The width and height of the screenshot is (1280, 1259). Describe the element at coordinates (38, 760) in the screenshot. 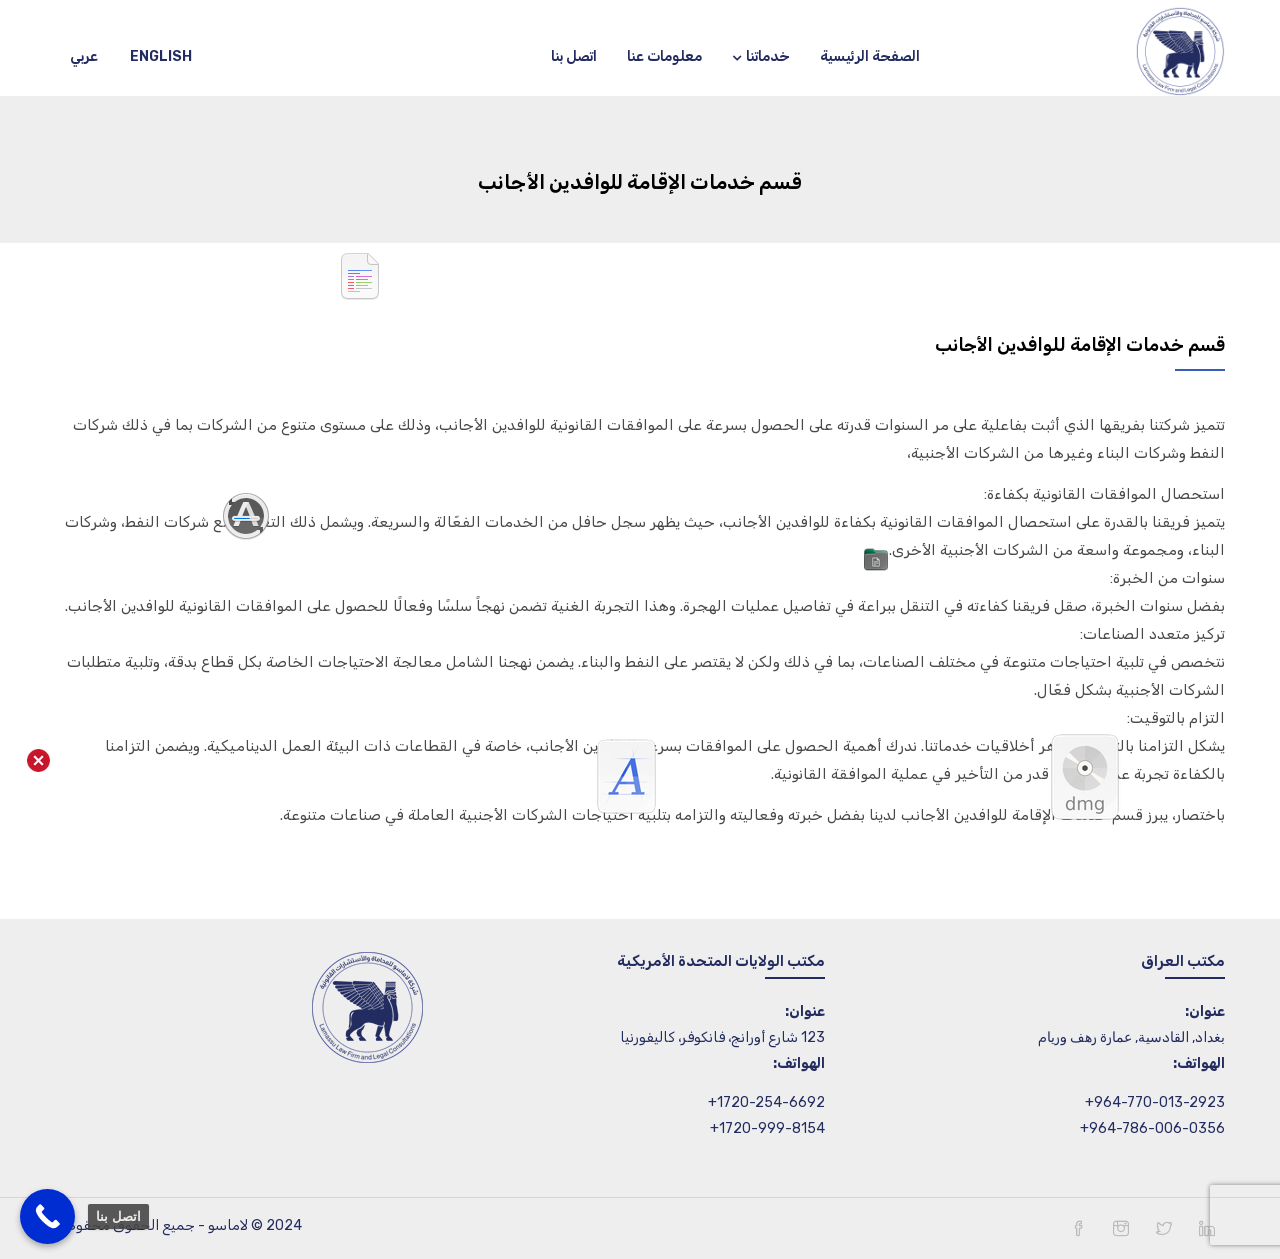

I see `close the current window` at that location.